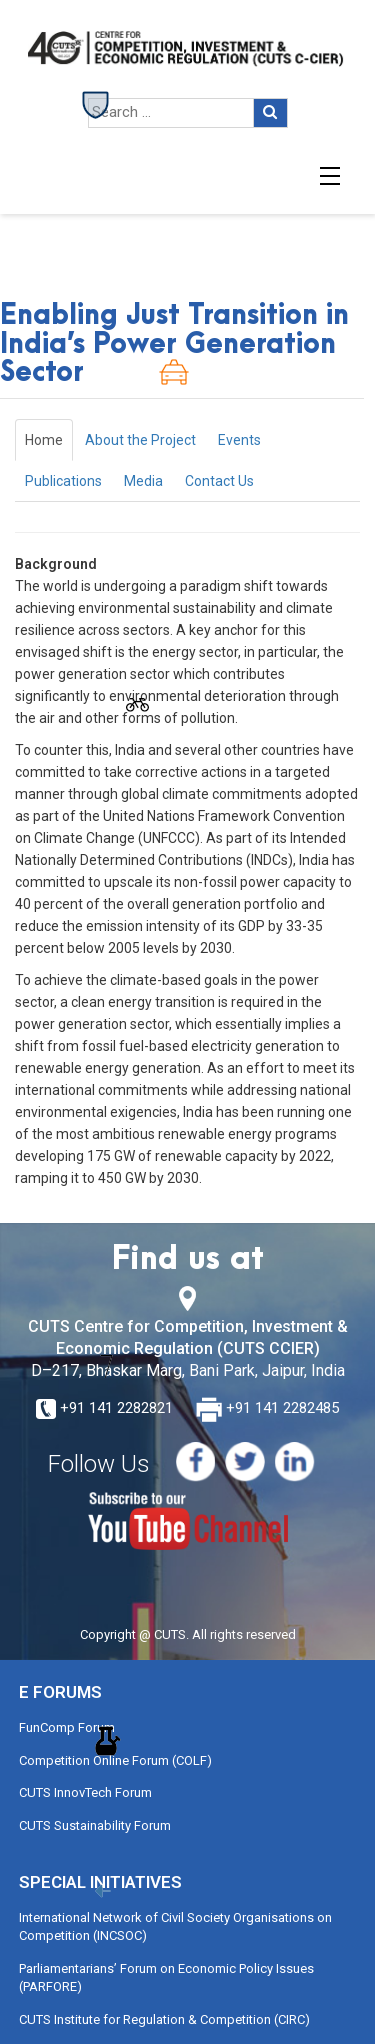  What do you see at coordinates (103, 1891) in the screenshot?
I see `go back to the previous screen` at bounding box center [103, 1891].